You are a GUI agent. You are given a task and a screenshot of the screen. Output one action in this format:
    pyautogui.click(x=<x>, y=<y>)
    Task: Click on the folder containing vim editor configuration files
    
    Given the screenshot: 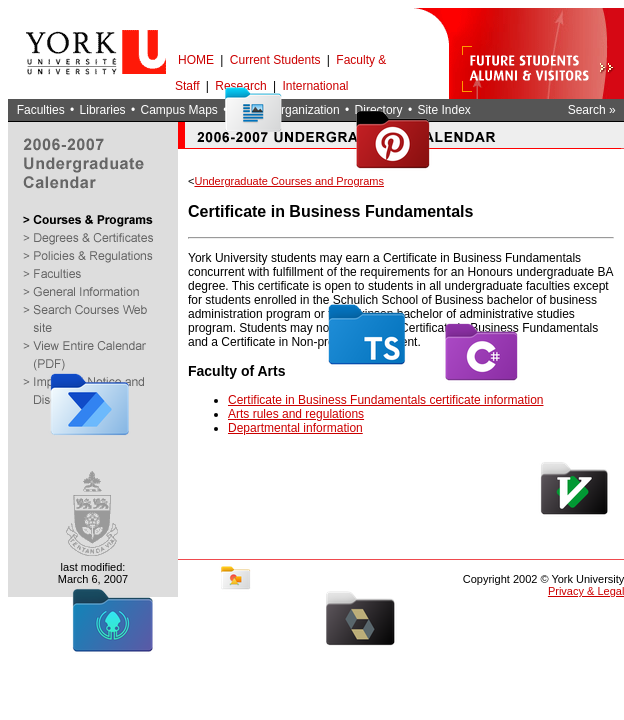 What is the action you would take?
    pyautogui.click(x=574, y=490)
    